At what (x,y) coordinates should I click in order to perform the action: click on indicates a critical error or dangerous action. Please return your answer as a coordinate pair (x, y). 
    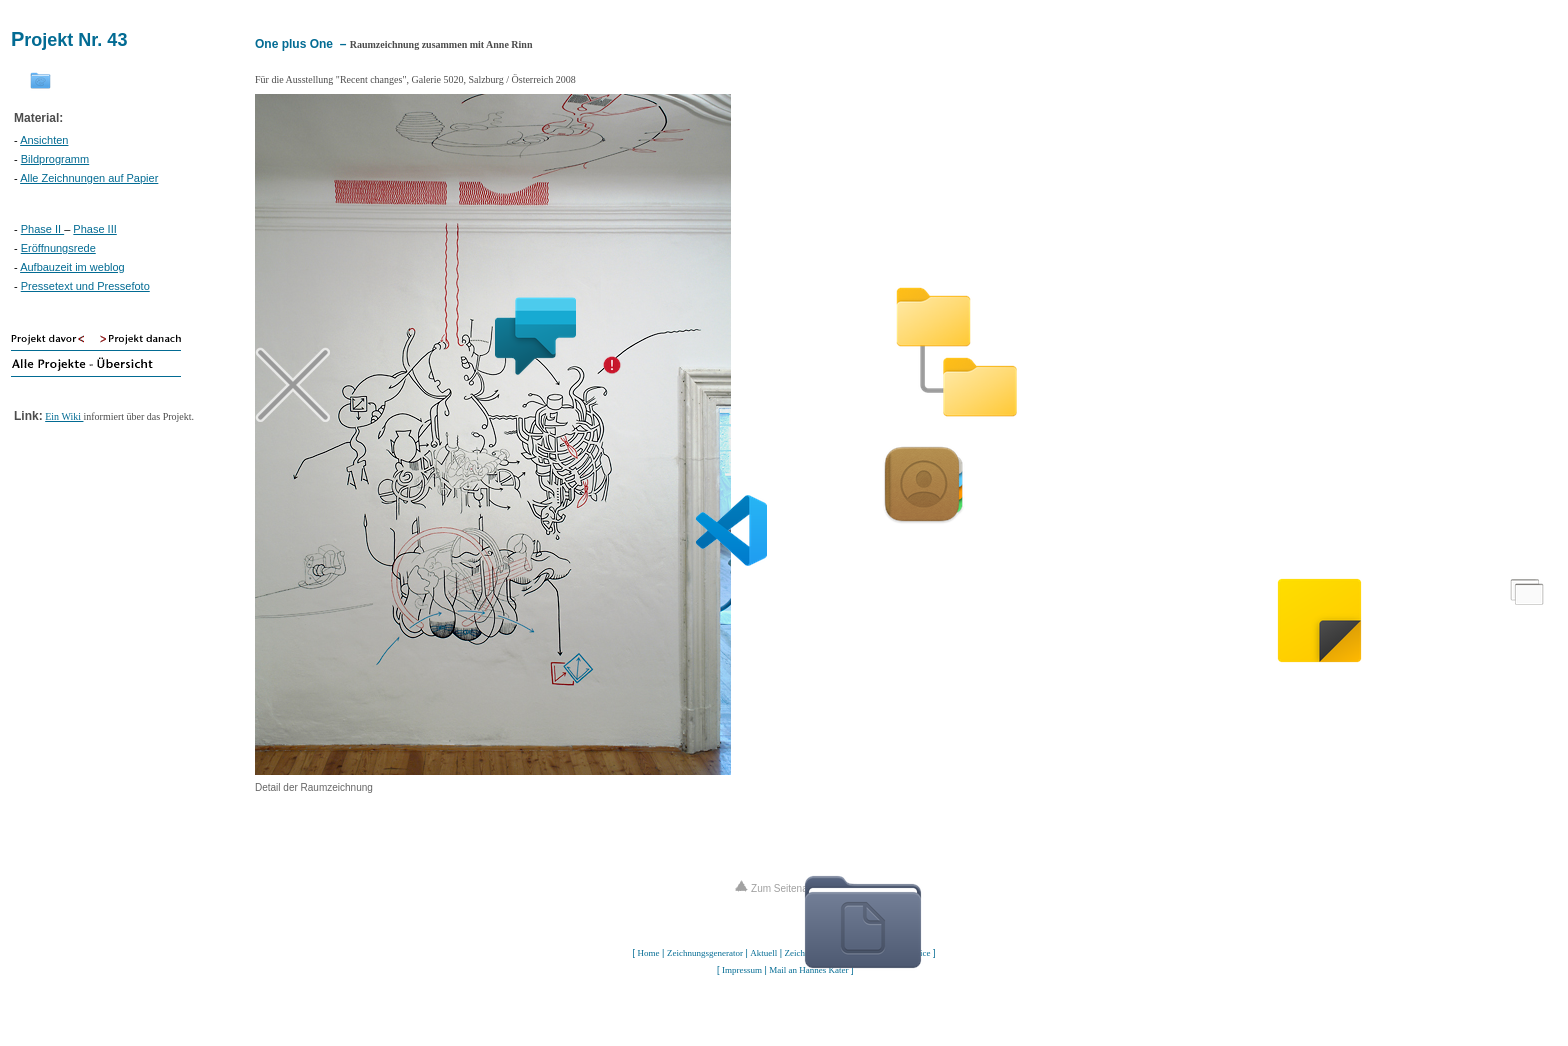
    Looking at the image, I should click on (612, 365).